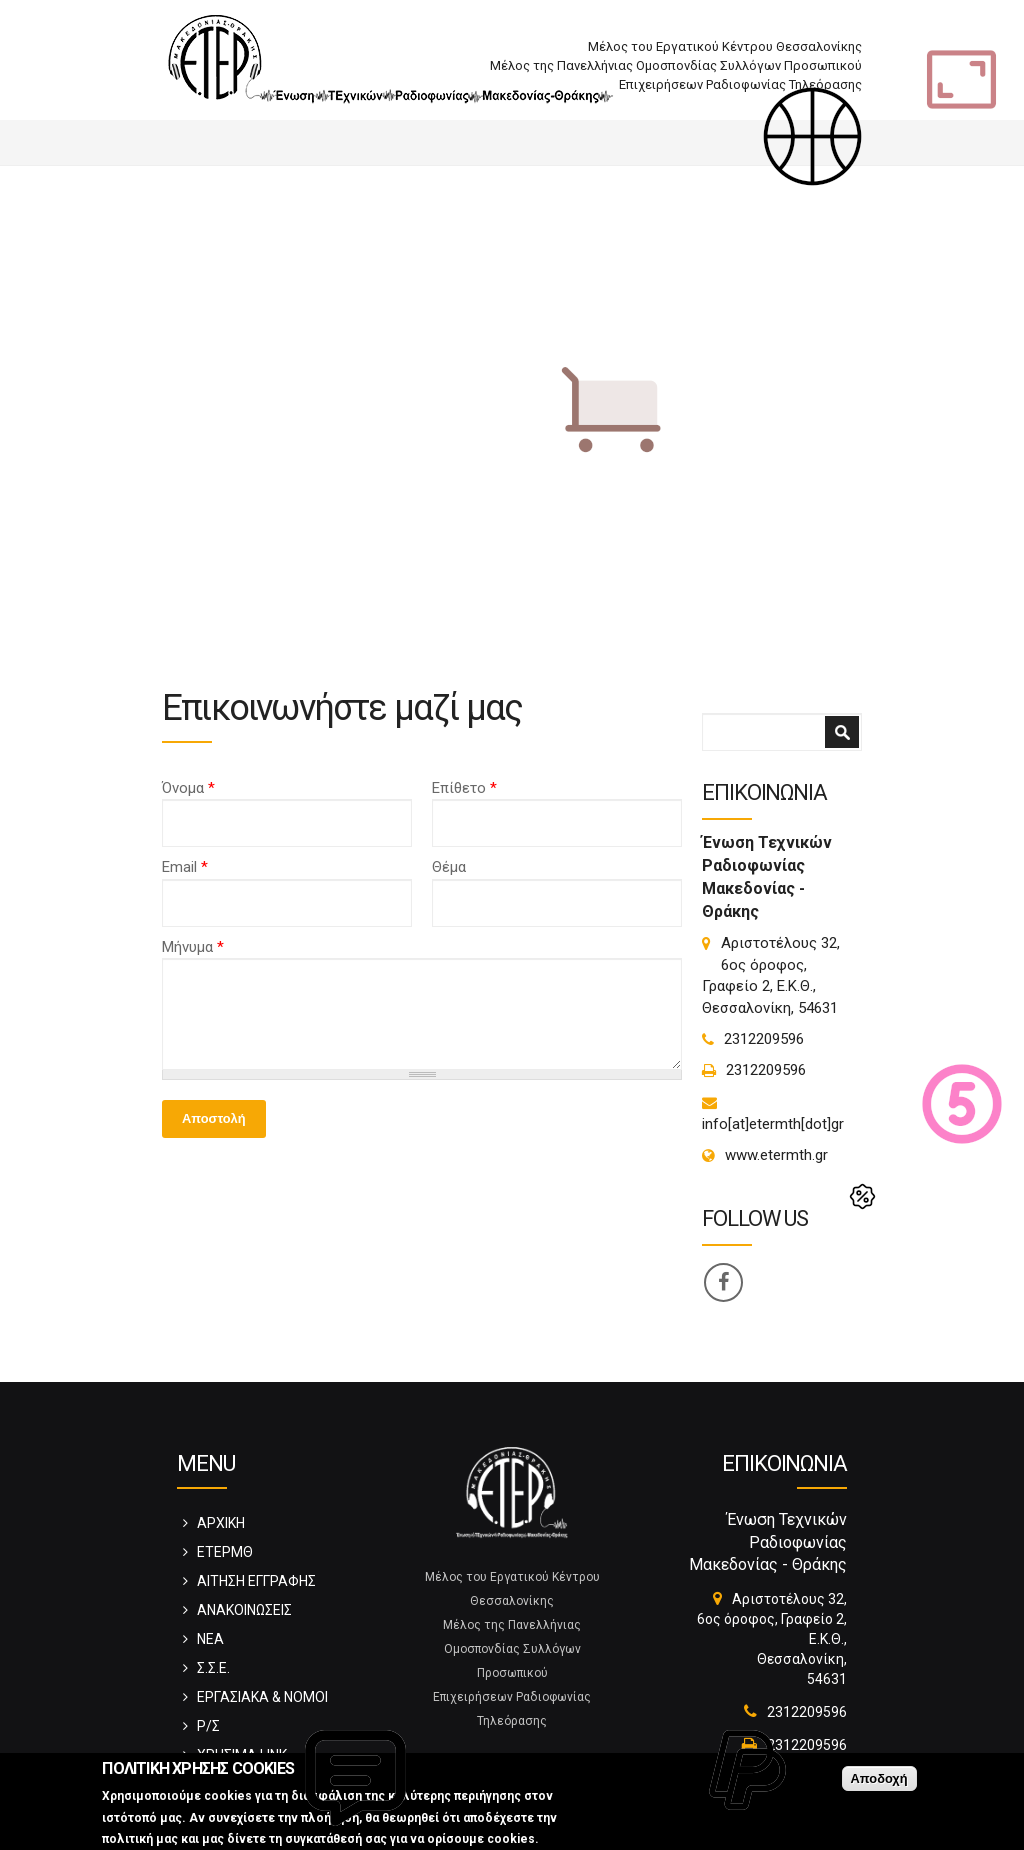 This screenshot has height=1850, width=1024. Describe the element at coordinates (355, 1775) in the screenshot. I see `open messaging or chat` at that location.